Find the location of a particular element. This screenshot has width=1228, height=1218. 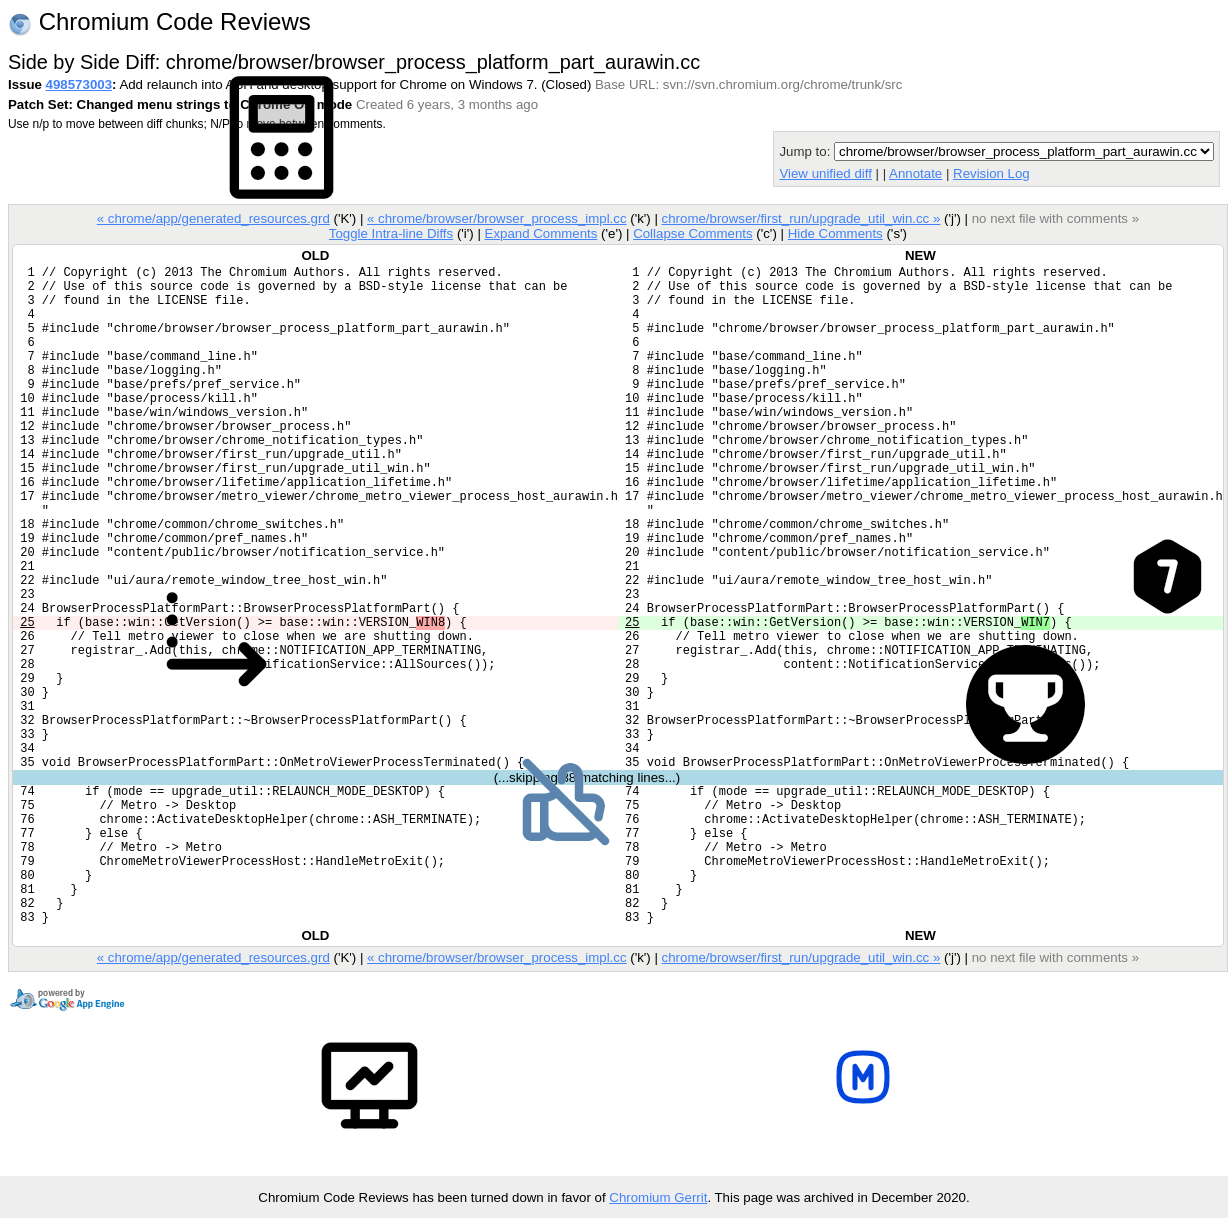

like feature is disabled is located at coordinates (566, 802).